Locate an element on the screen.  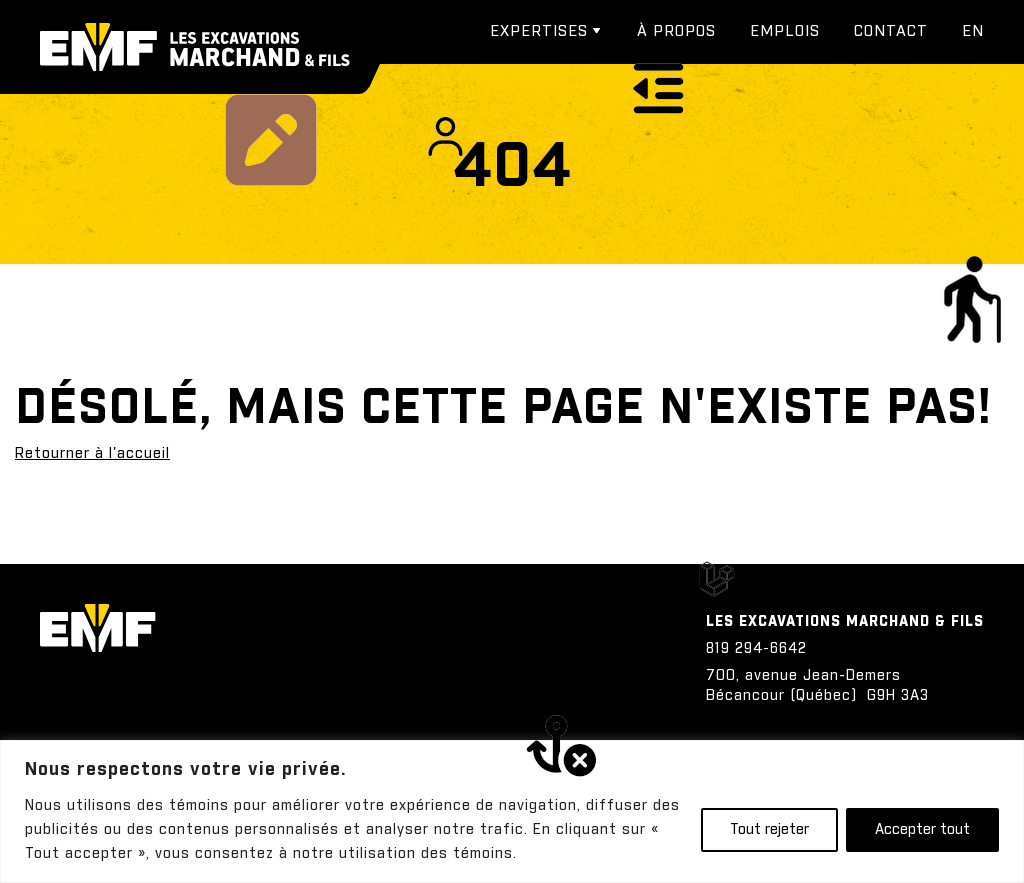
laravel framework logo is located at coordinates (717, 579).